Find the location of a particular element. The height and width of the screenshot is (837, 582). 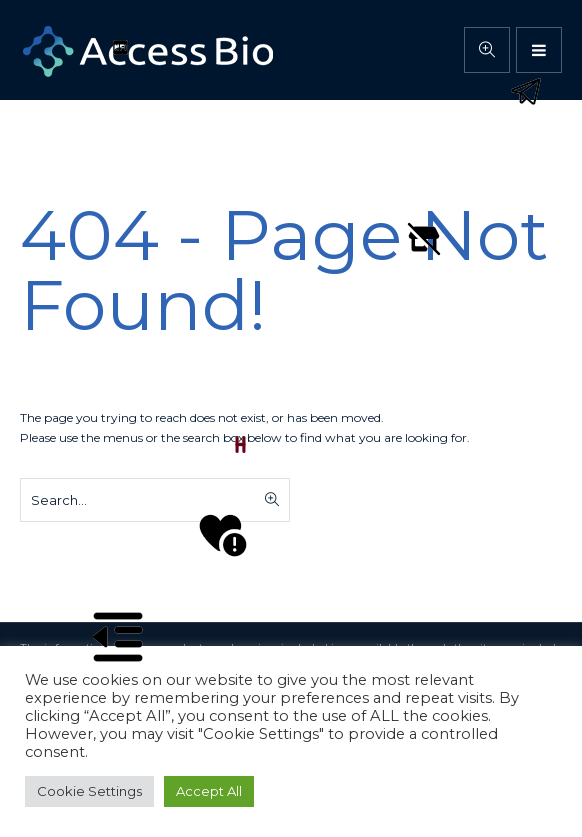

health alert or warning notification is located at coordinates (223, 533).